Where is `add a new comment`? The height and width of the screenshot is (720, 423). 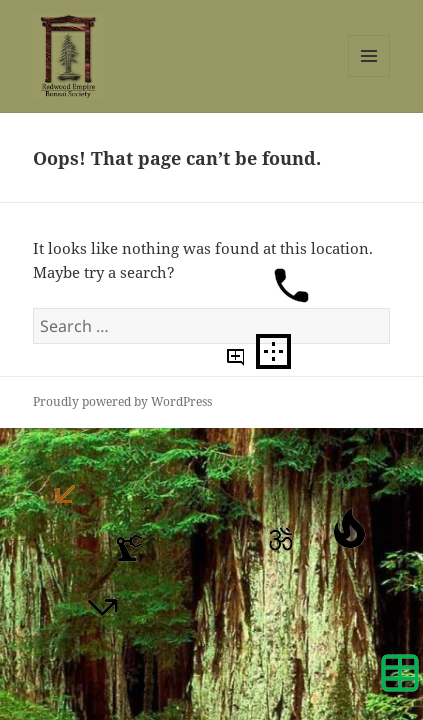
add a new comment is located at coordinates (235, 357).